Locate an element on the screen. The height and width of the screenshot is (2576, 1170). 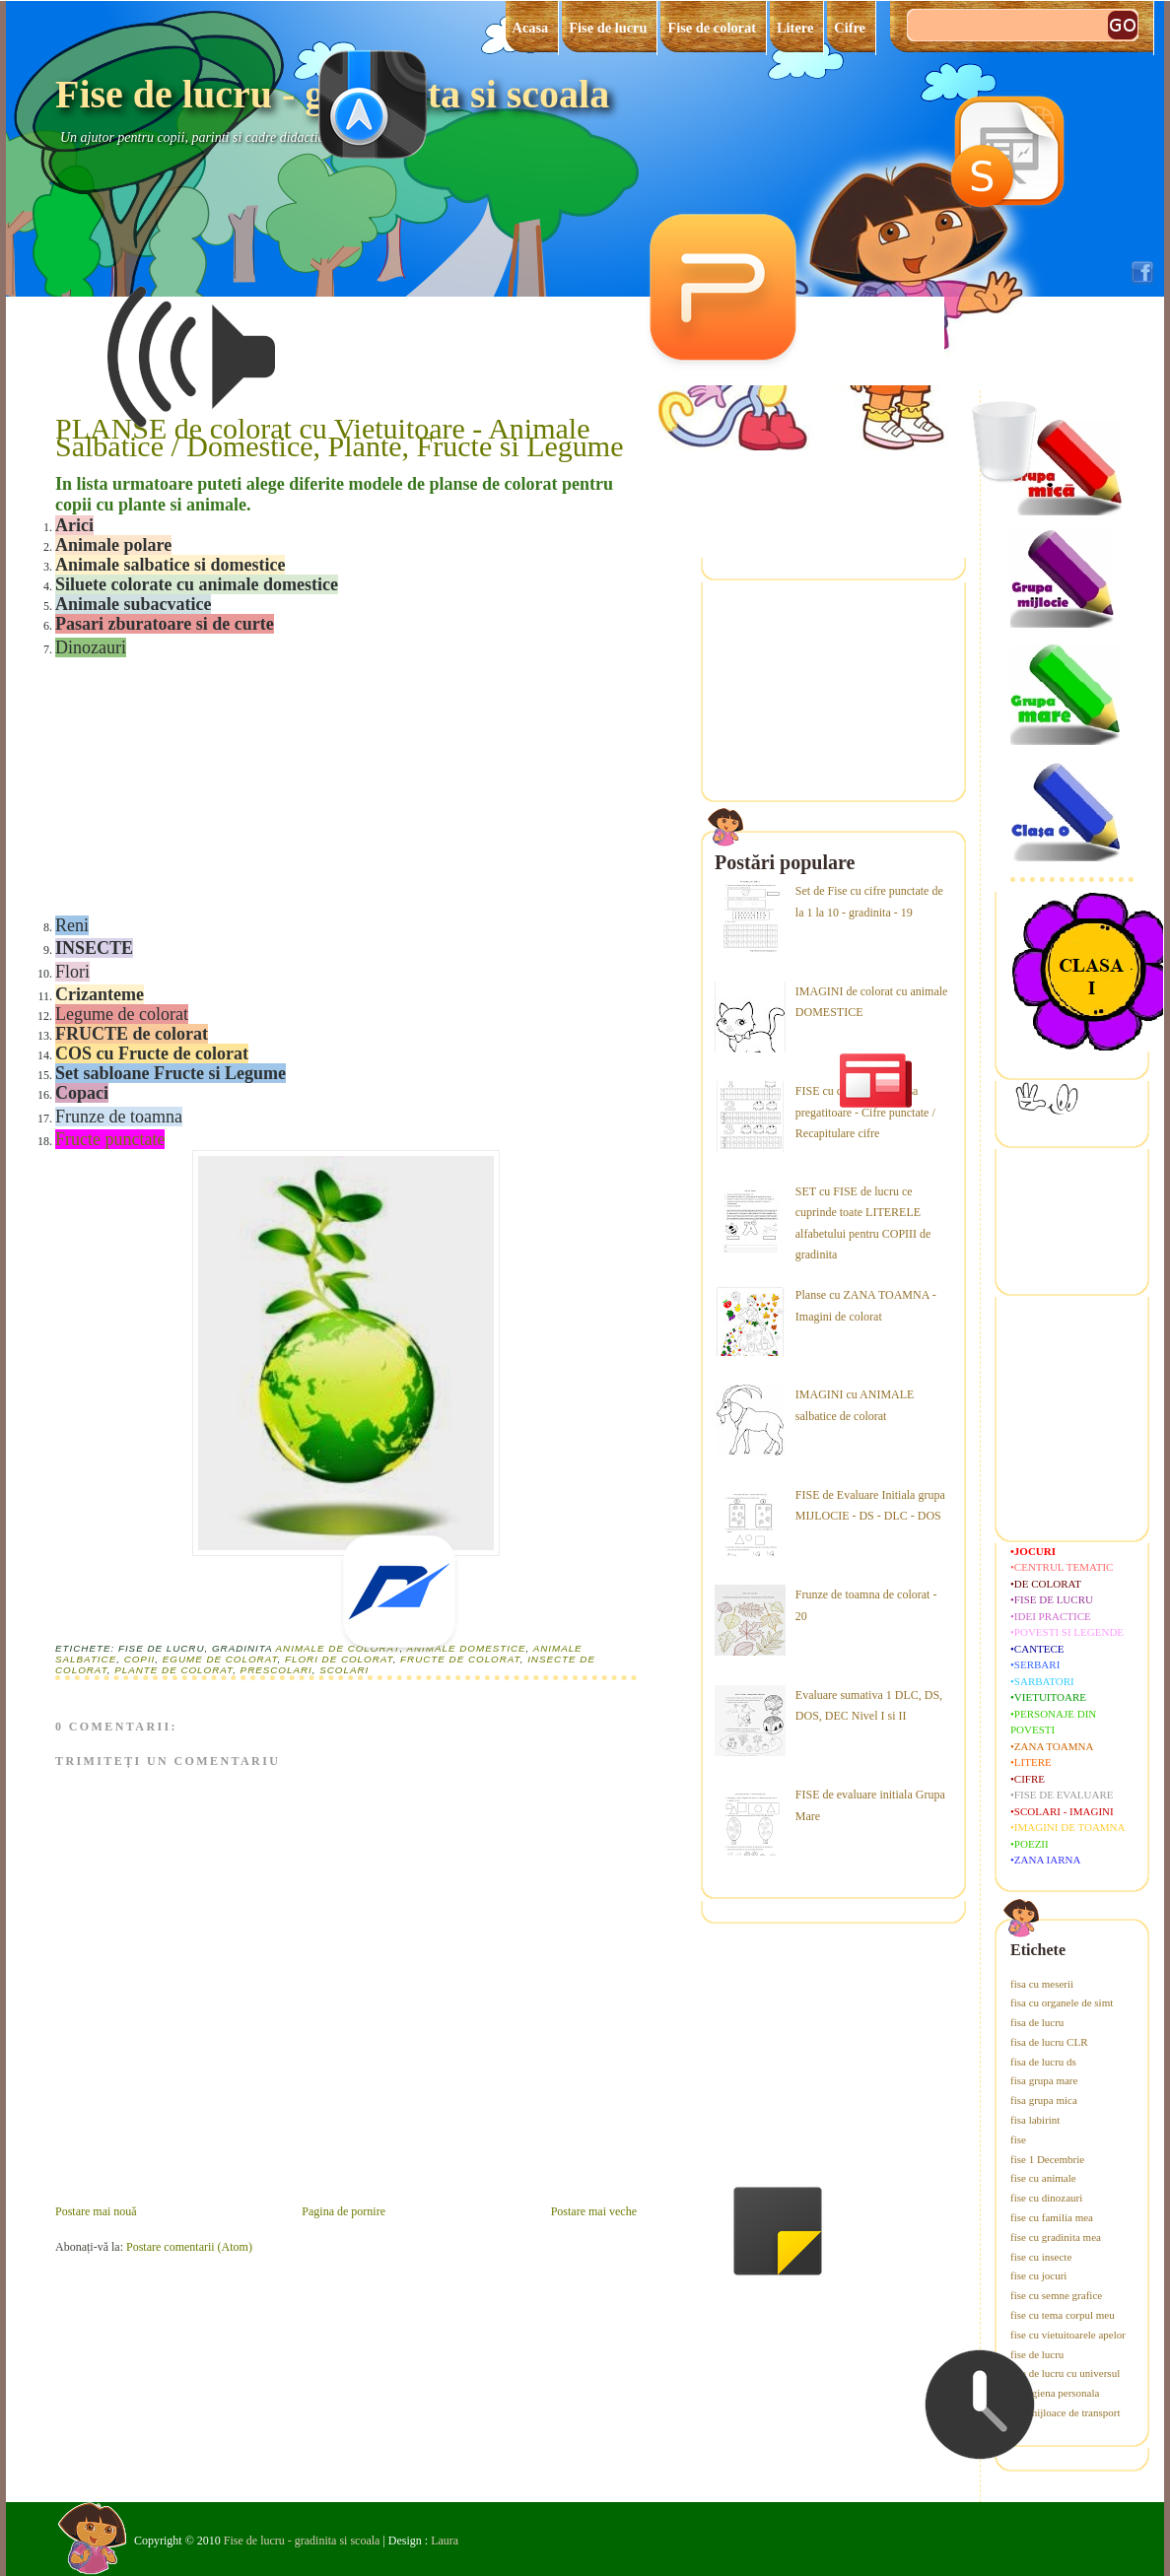
open freeoffice presentations app is located at coordinates (1009, 151).